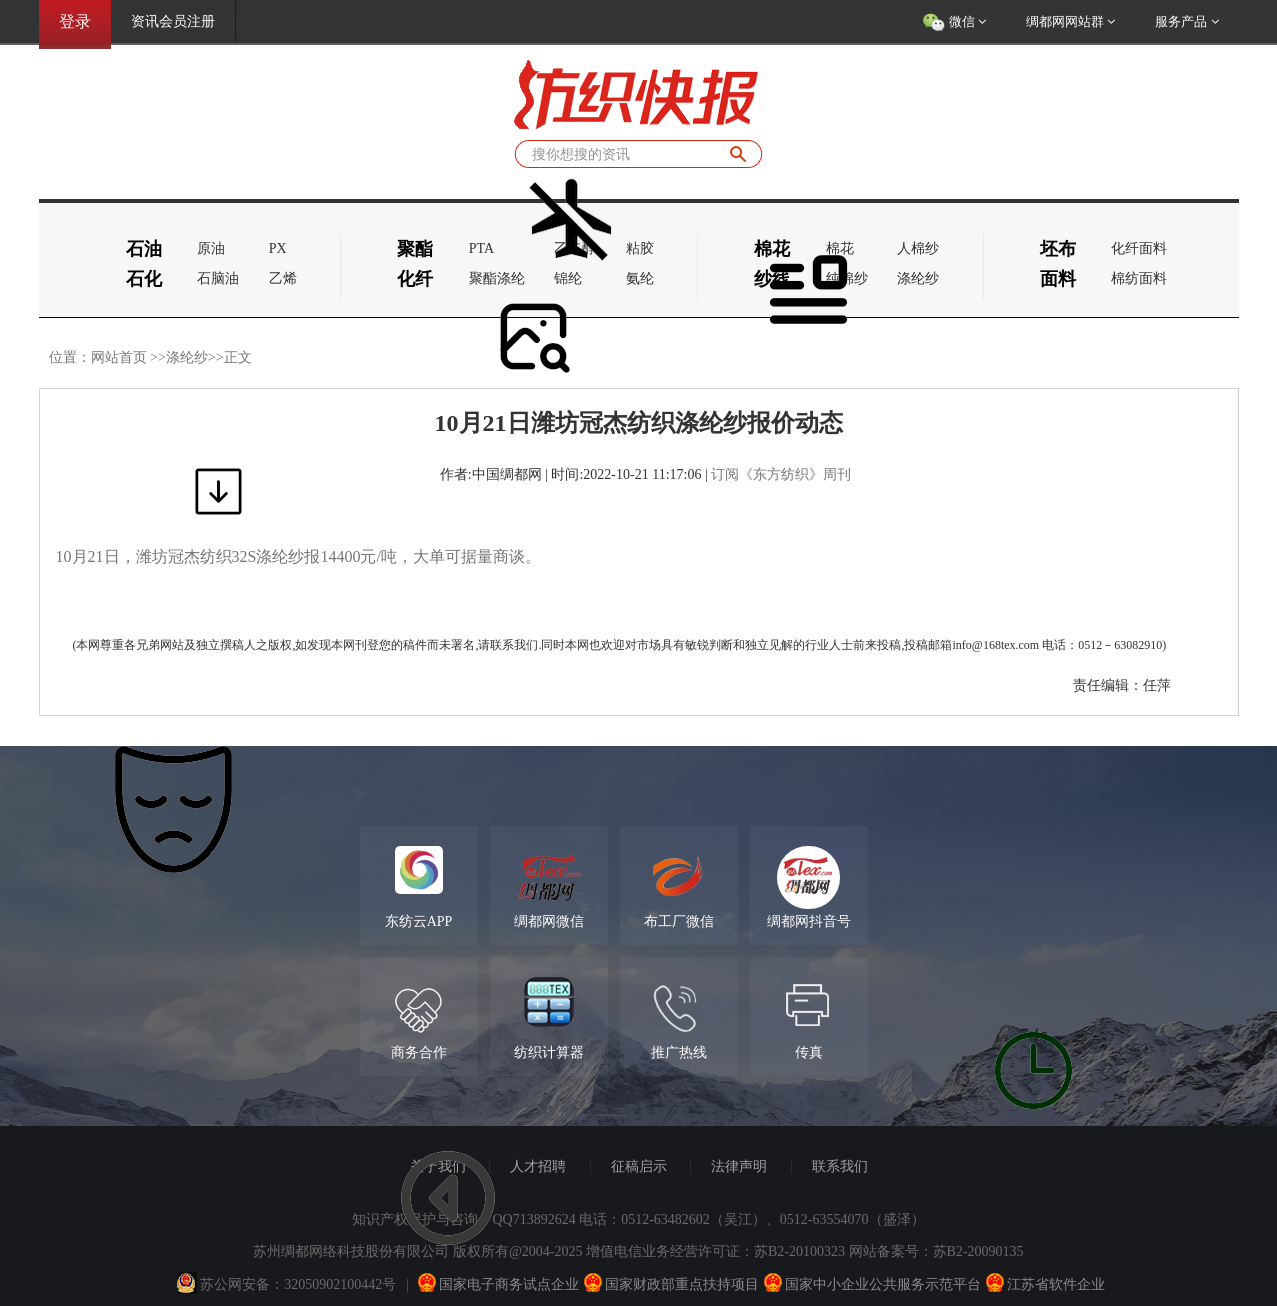 Image resolution: width=1277 pixels, height=1306 pixels. What do you see at coordinates (533, 336) in the screenshot?
I see `search through your photo library` at bounding box center [533, 336].